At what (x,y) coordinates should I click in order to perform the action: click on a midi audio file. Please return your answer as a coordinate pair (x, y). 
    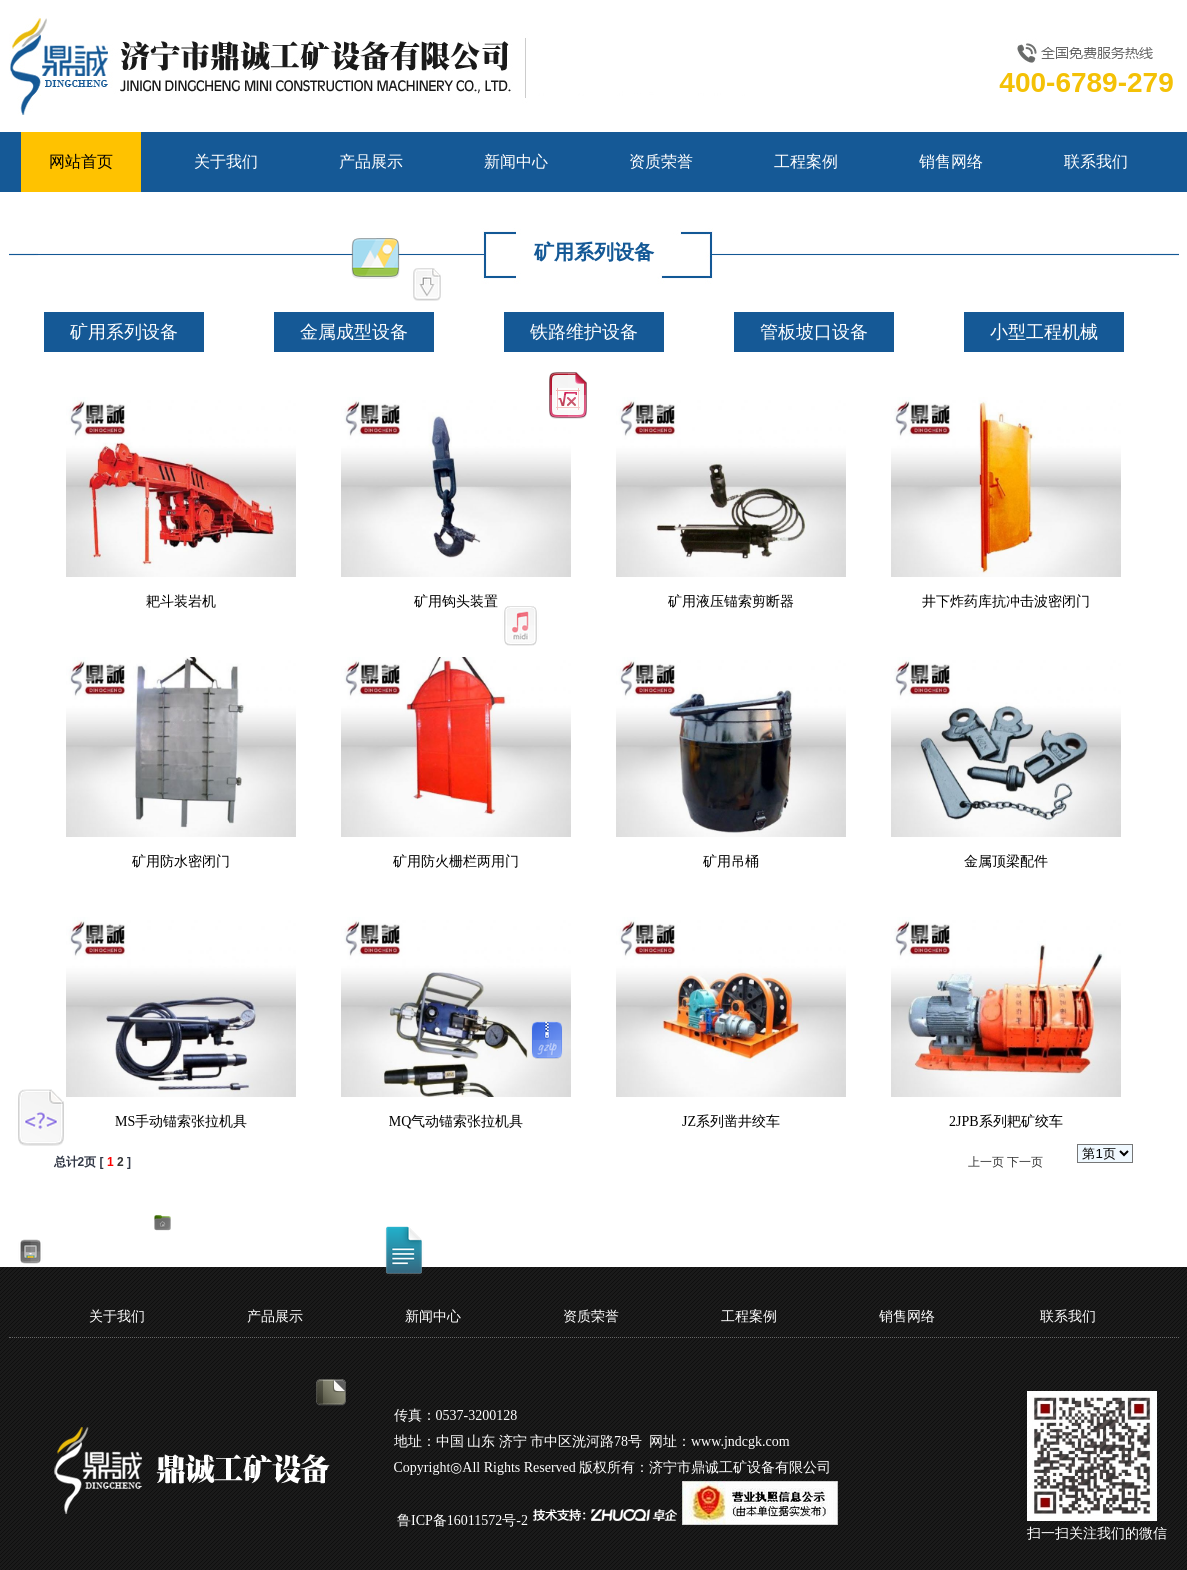
    Looking at the image, I should click on (520, 625).